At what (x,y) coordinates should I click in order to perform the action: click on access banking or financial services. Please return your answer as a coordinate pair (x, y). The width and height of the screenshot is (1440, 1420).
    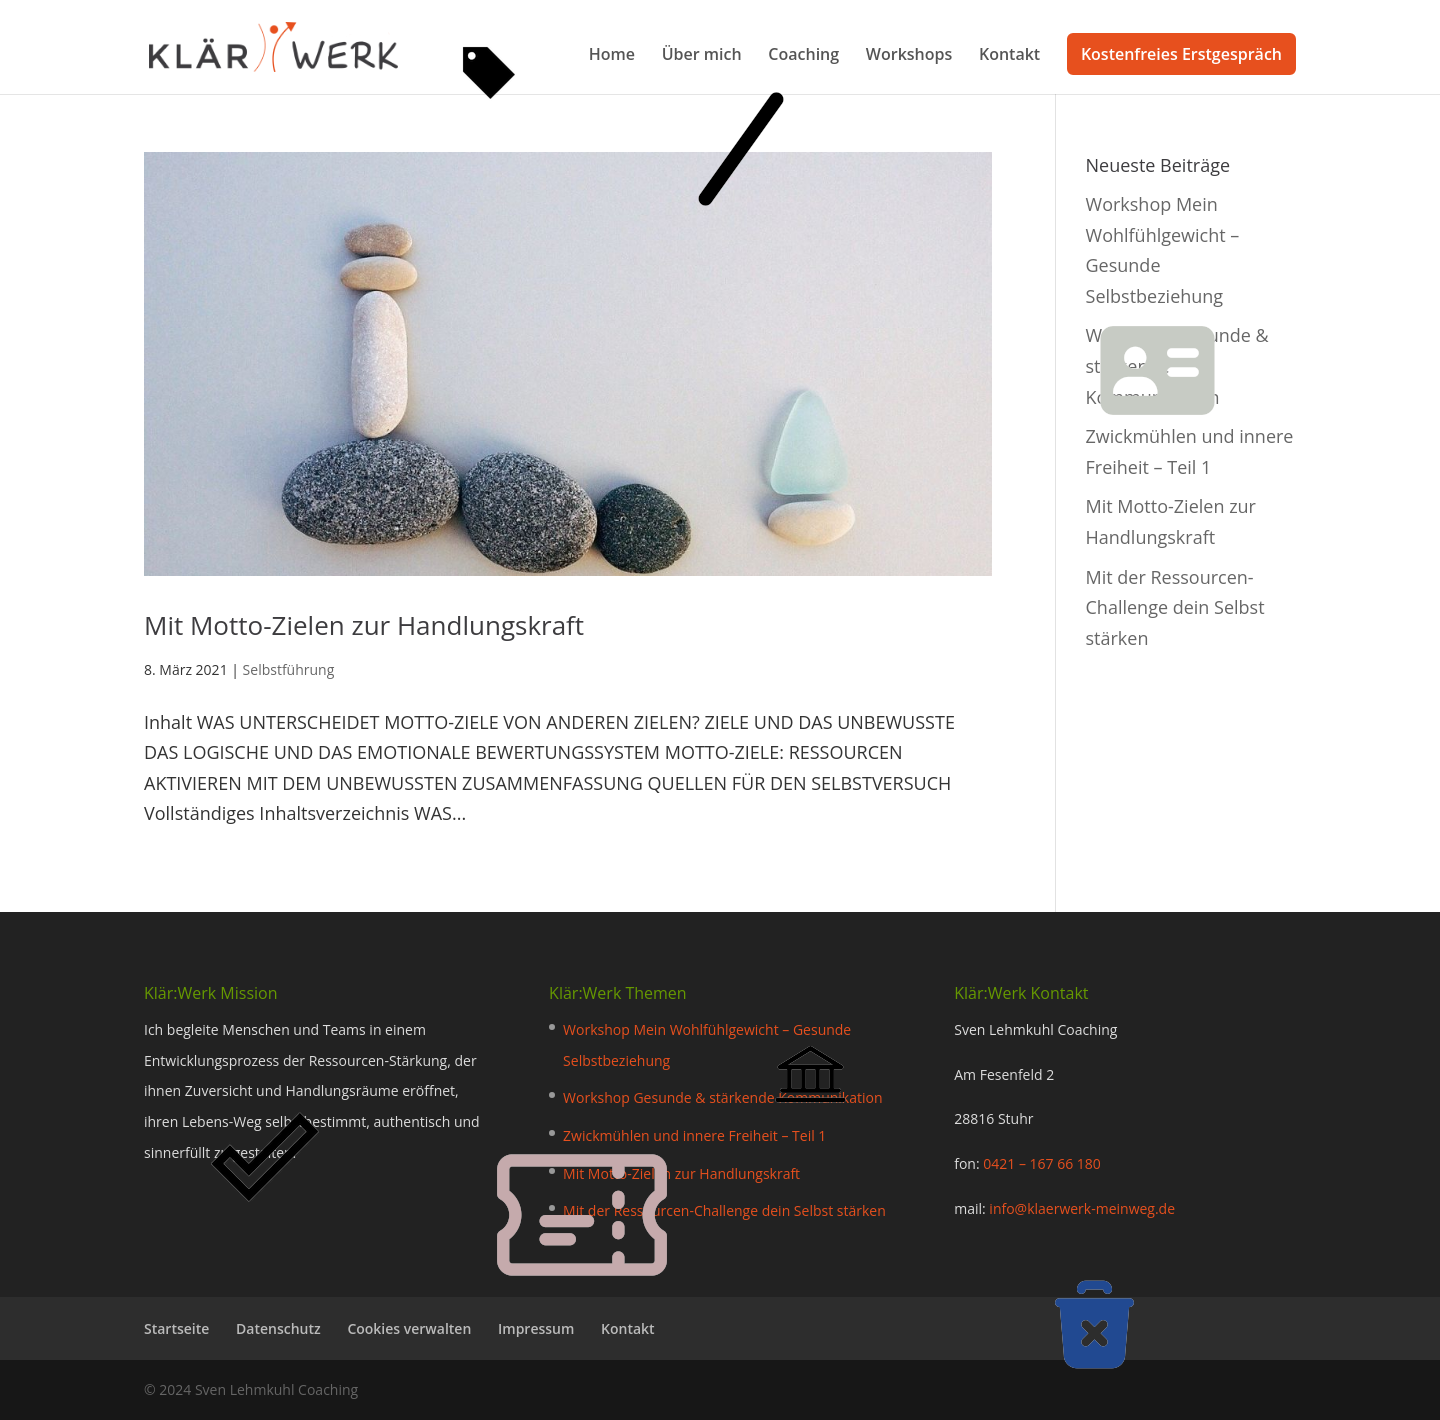
    Looking at the image, I should click on (810, 1076).